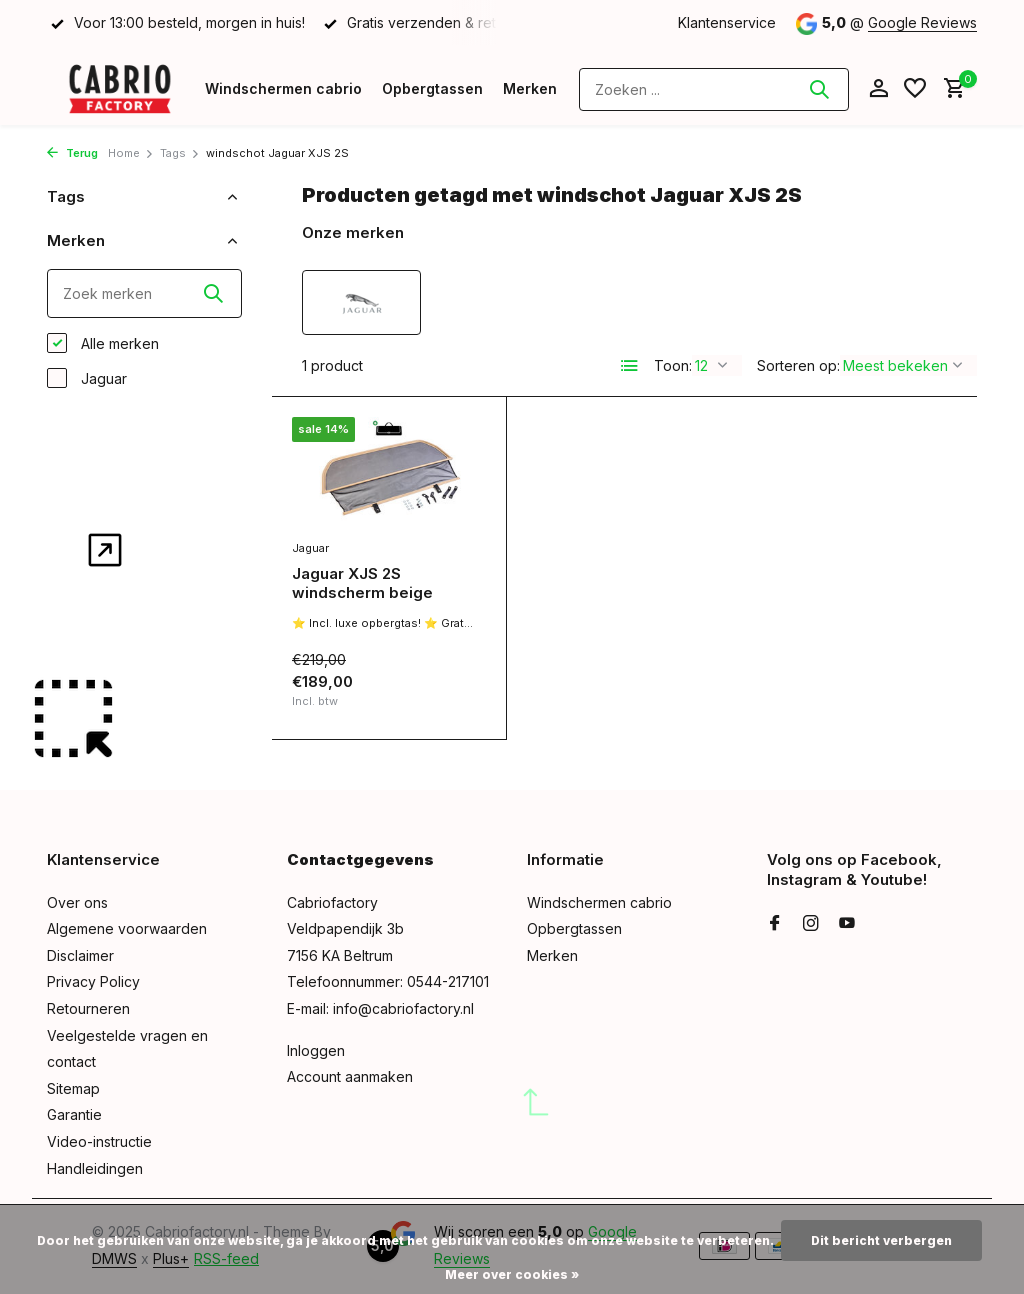  What do you see at coordinates (73, 718) in the screenshot?
I see `draw a selection area` at bounding box center [73, 718].